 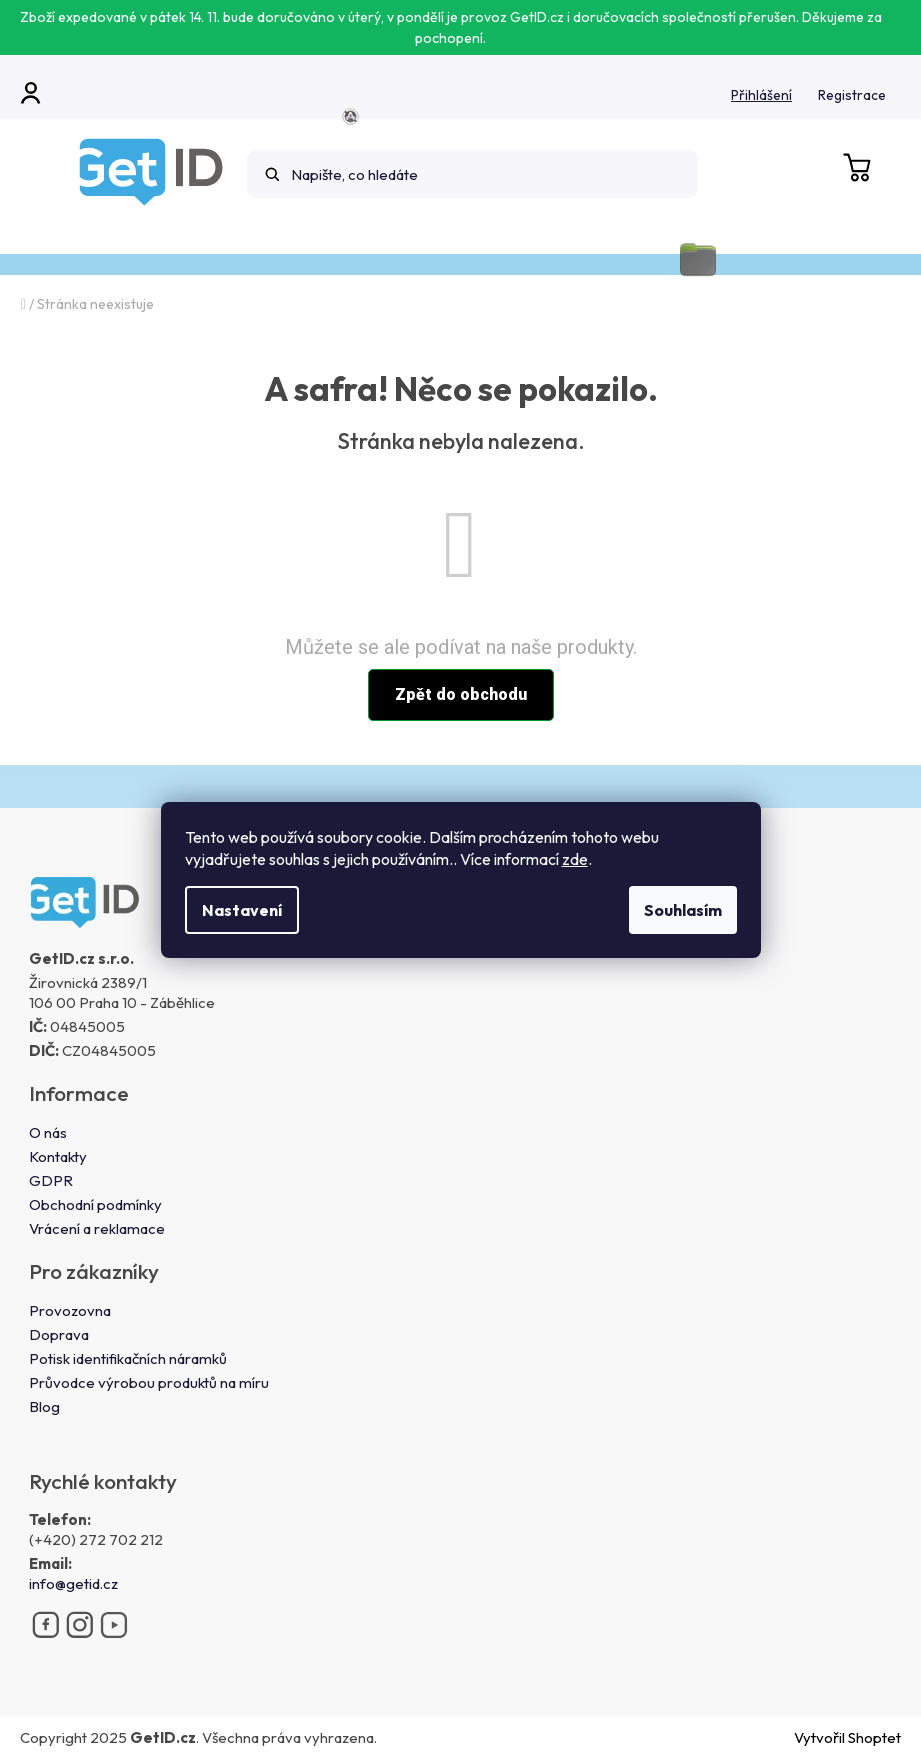 What do you see at coordinates (350, 116) in the screenshot?
I see `open the software updater application` at bounding box center [350, 116].